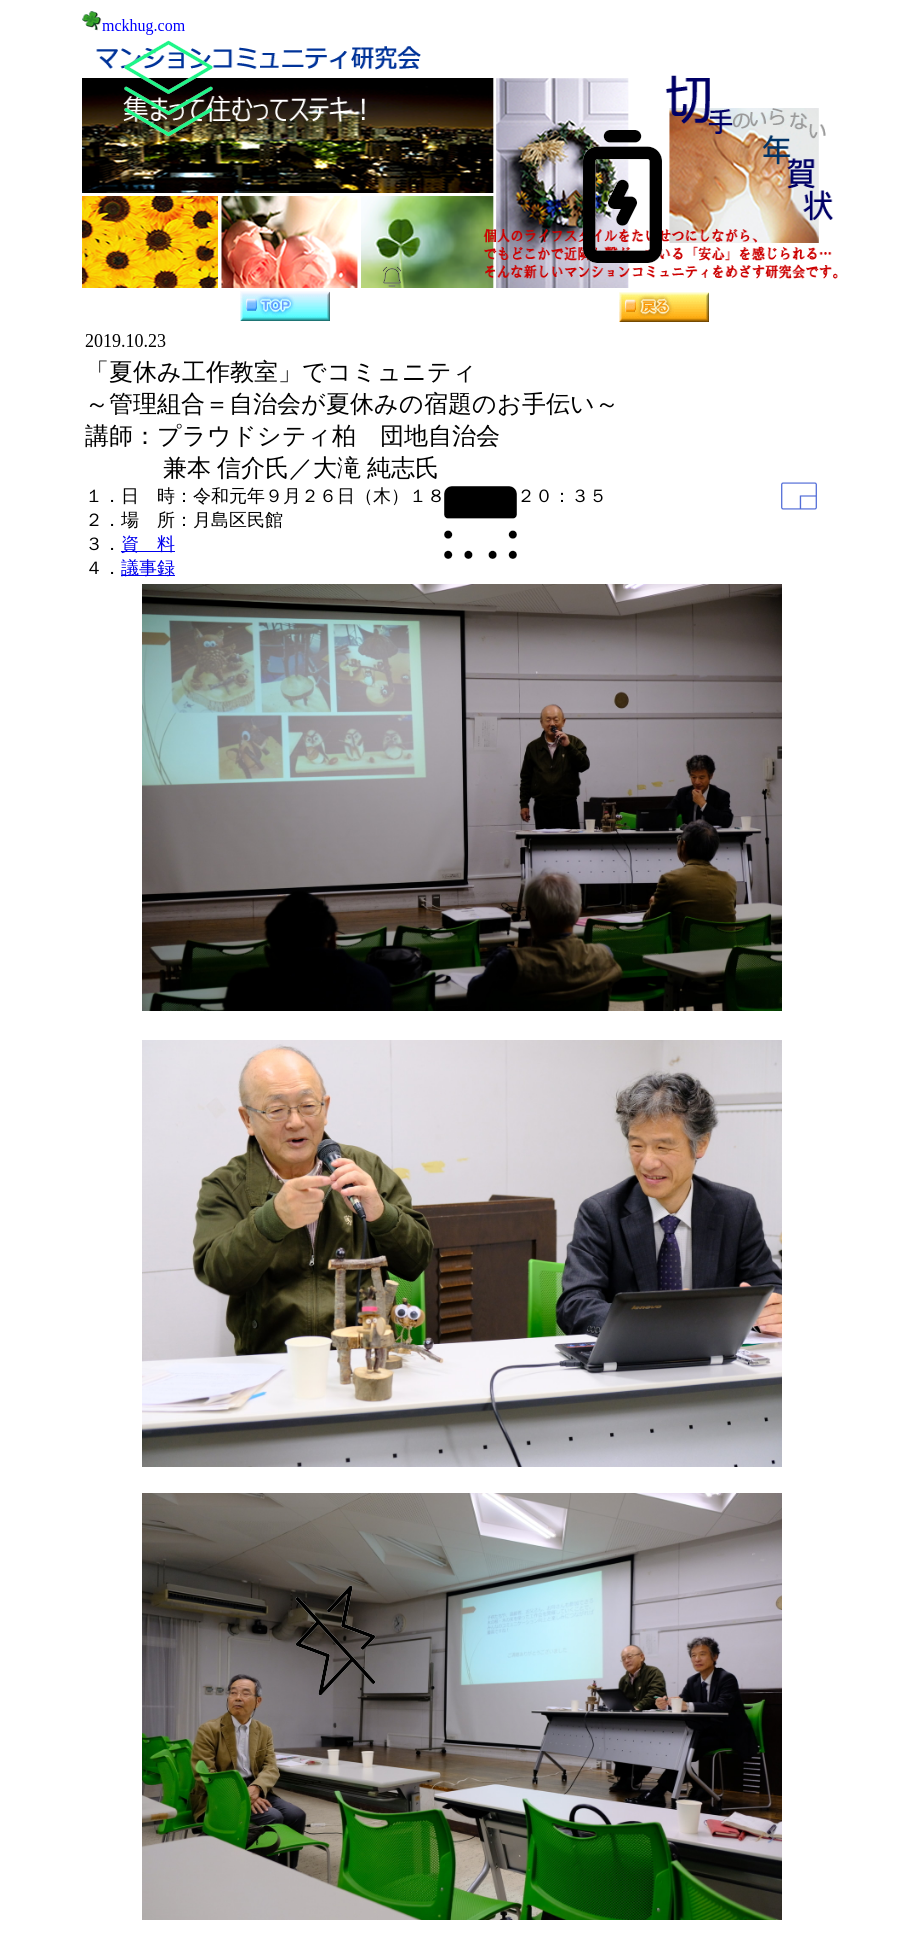 This screenshot has height=1935, width=924. I want to click on view layers or stacked content, so click(168, 88).